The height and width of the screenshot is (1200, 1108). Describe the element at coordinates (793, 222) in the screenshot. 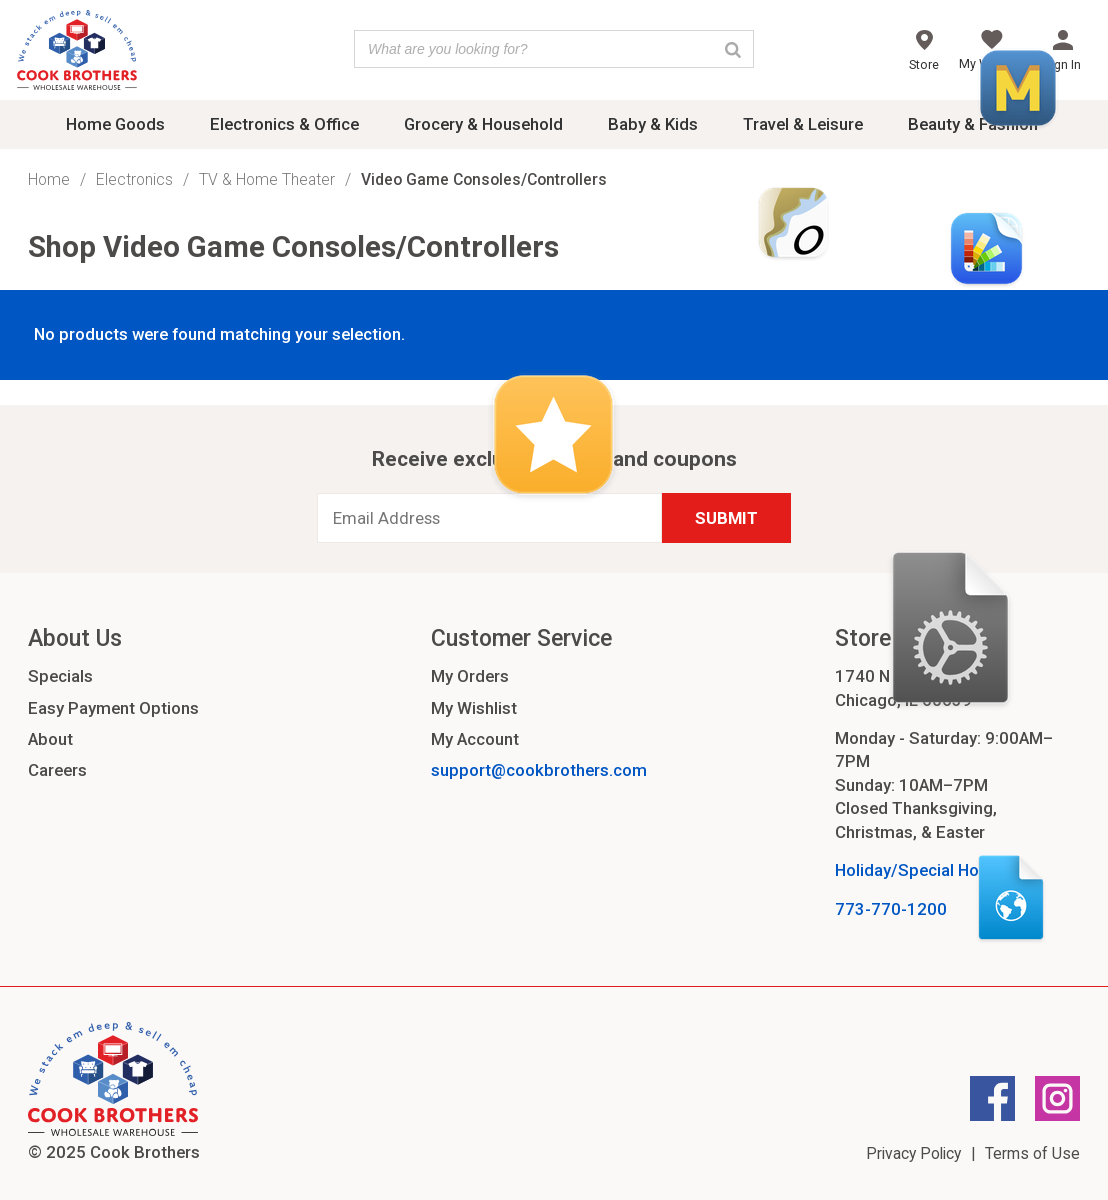

I see `open opencpn marine navigation app` at that location.